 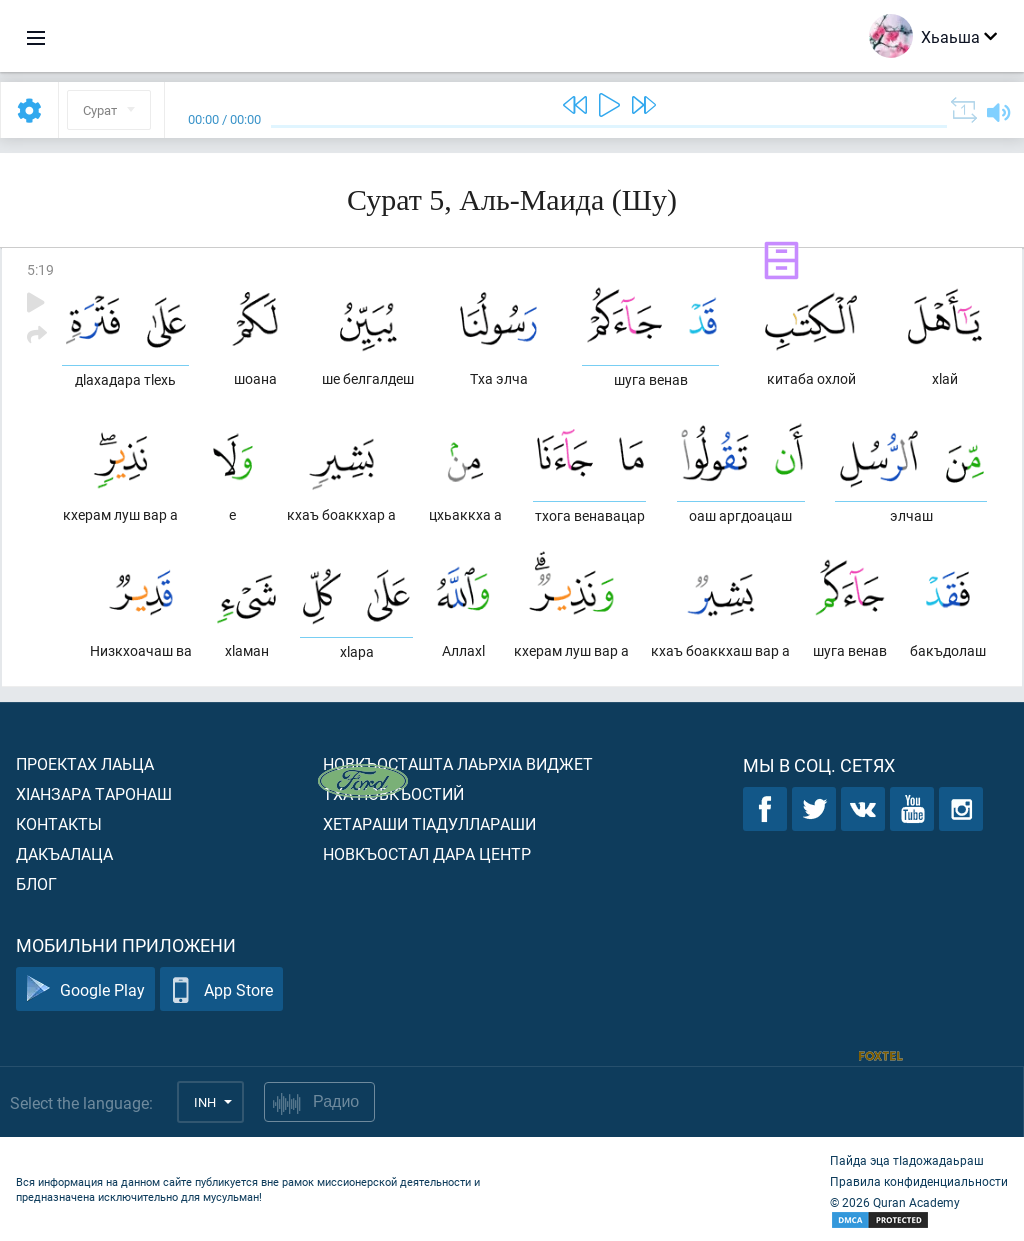 I want to click on access archived files or documents, so click(x=781, y=260).